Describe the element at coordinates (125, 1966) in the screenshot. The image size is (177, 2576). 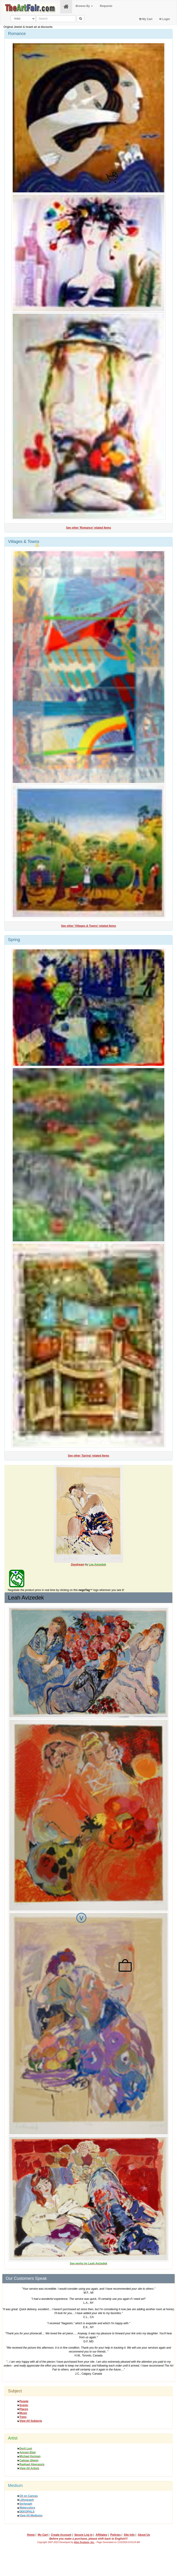
I see `view your shopping bag` at that location.